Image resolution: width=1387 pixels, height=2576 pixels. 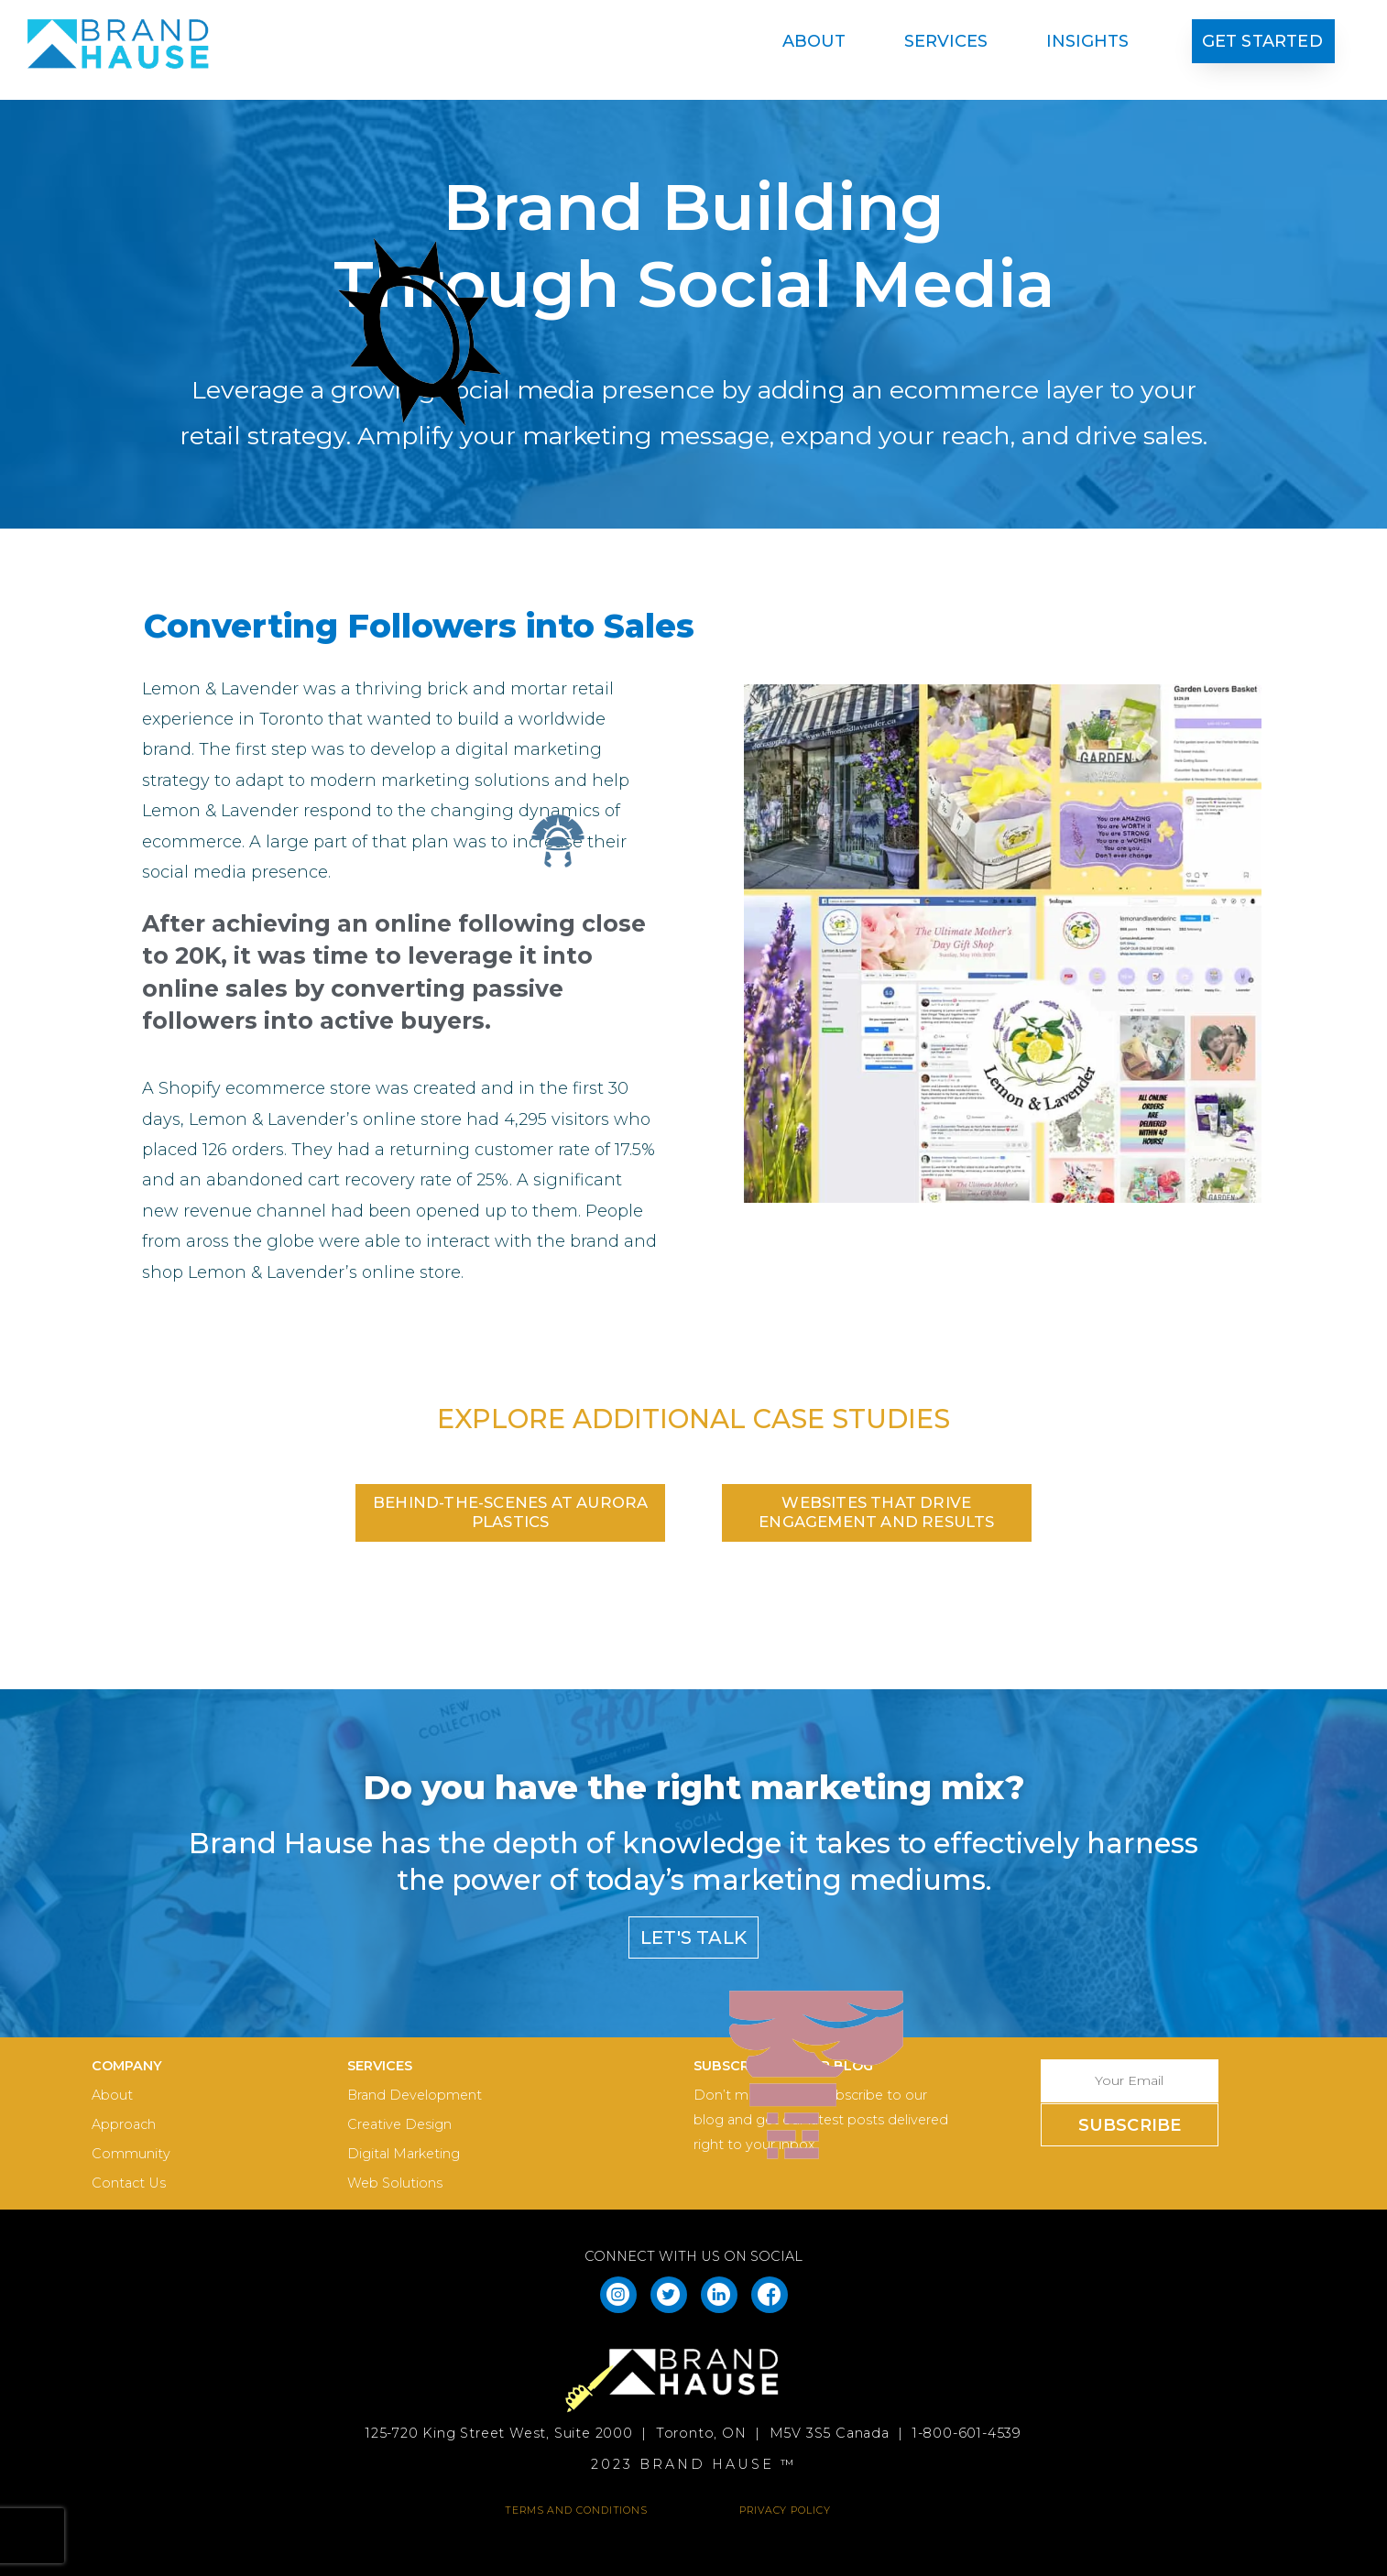 What do you see at coordinates (558, 841) in the screenshot?
I see `select roman or ancient warrior character class` at bounding box center [558, 841].